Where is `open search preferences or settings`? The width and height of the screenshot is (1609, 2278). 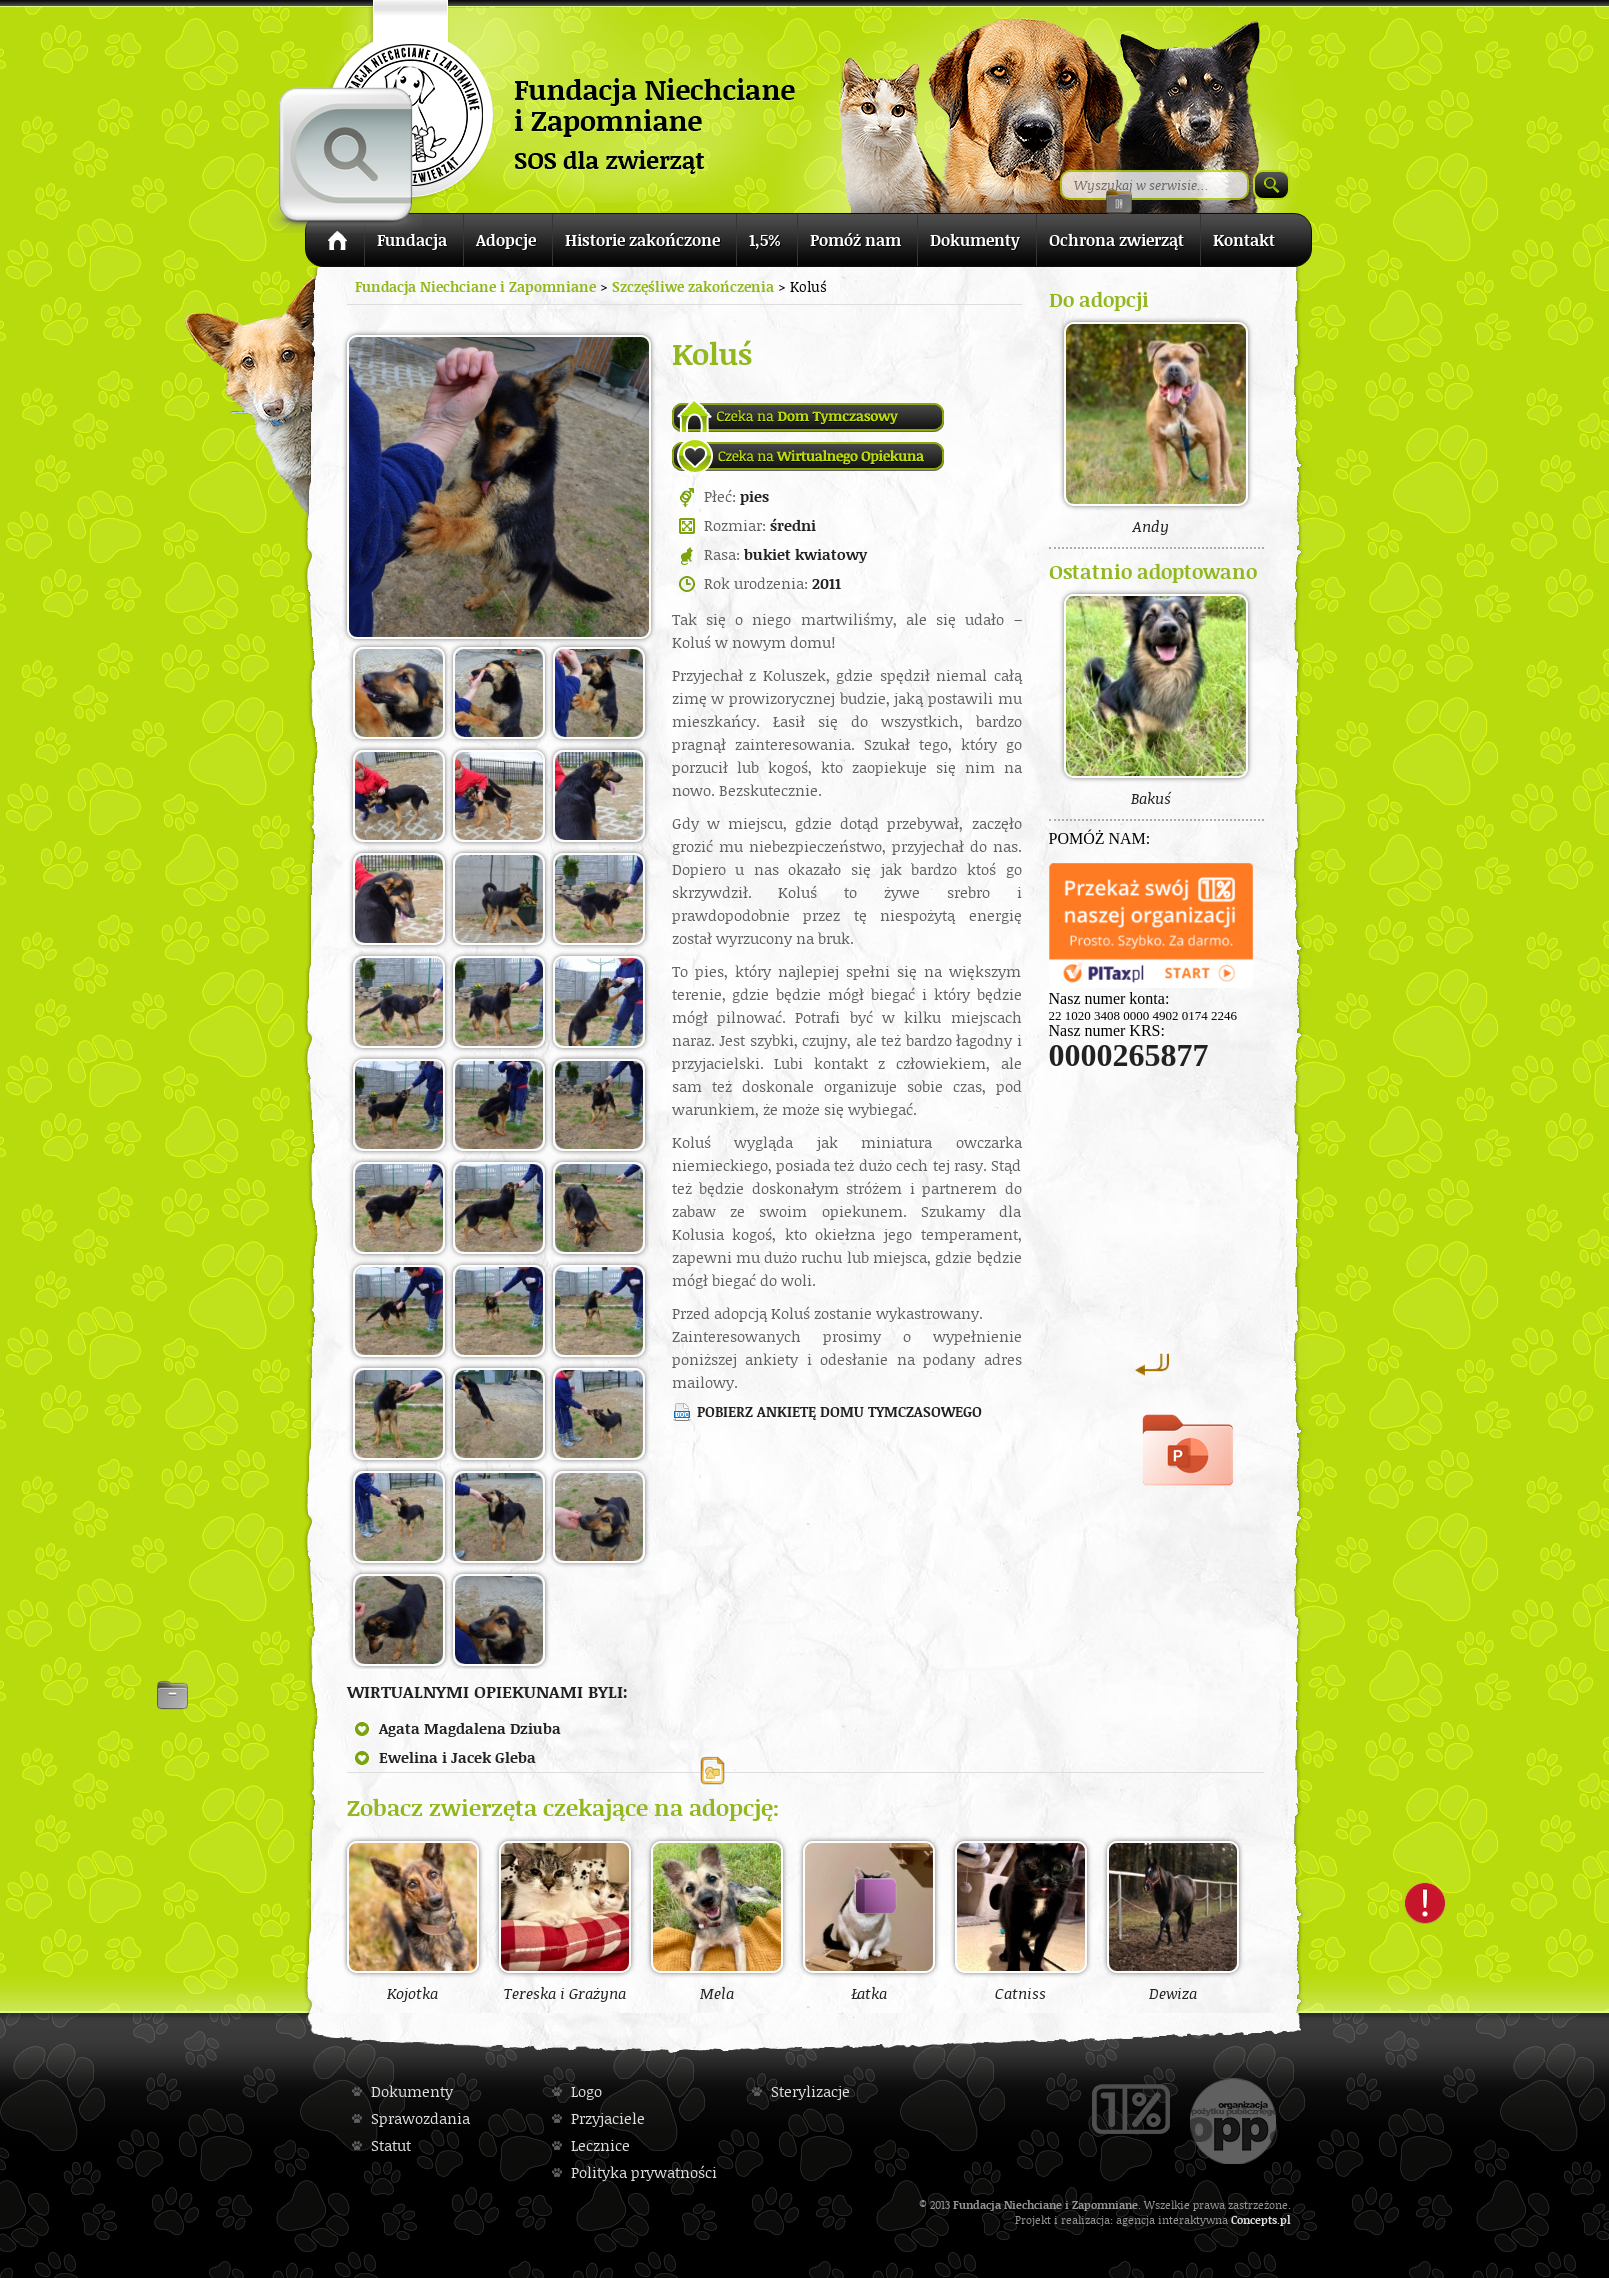 open search preferences or settings is located at coordinates (345, 155).